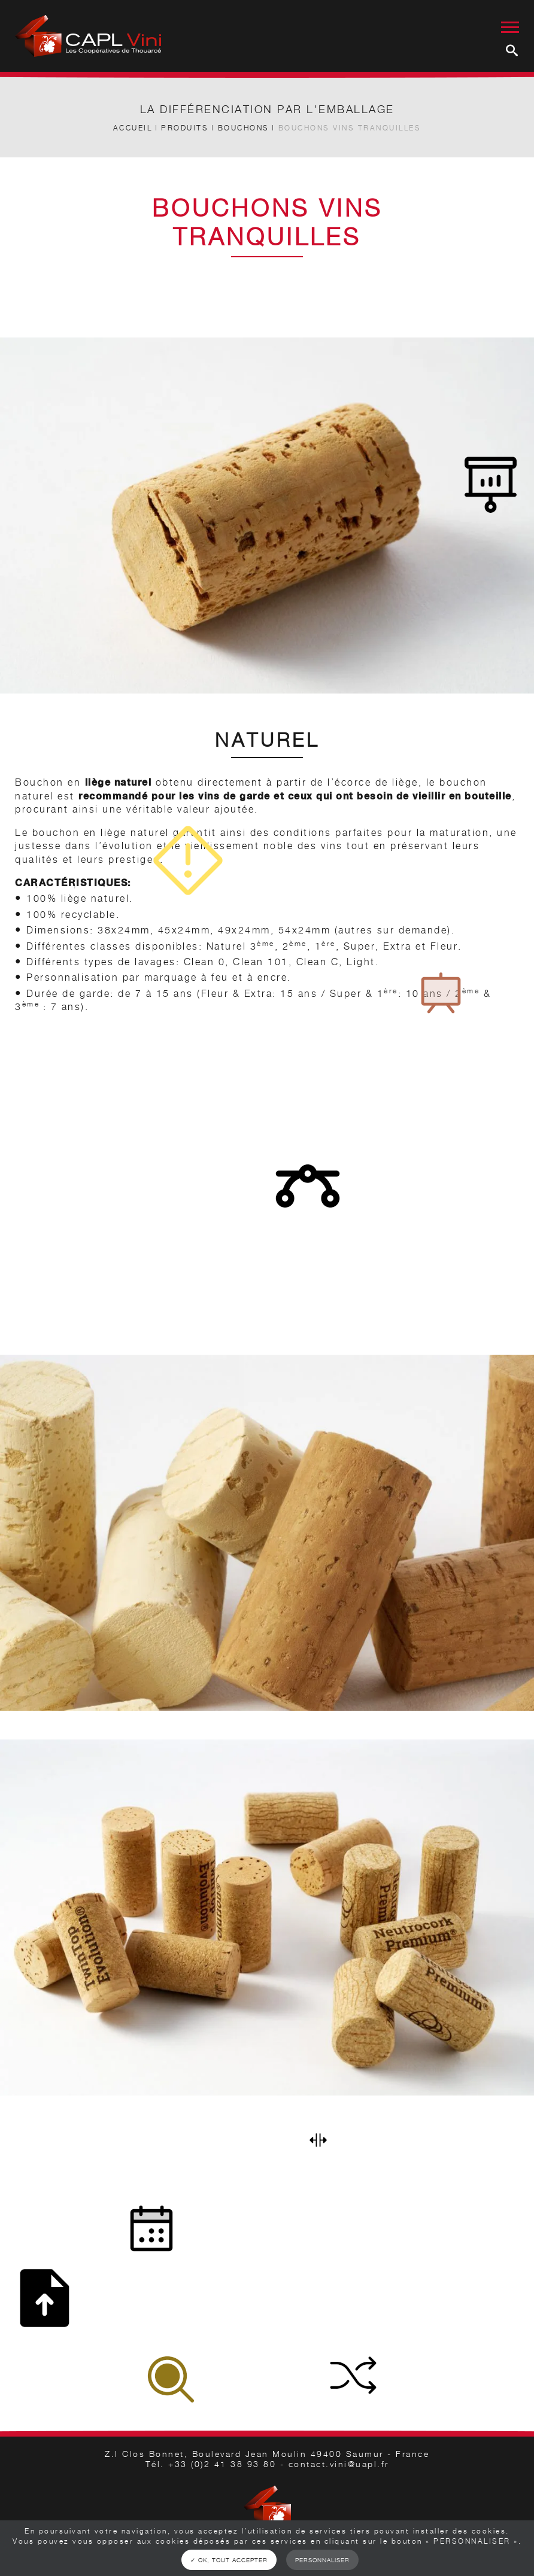 This screenshot has height=2576, width=534. I want to click on view calendar or scheduled events, so click(151, 2230).